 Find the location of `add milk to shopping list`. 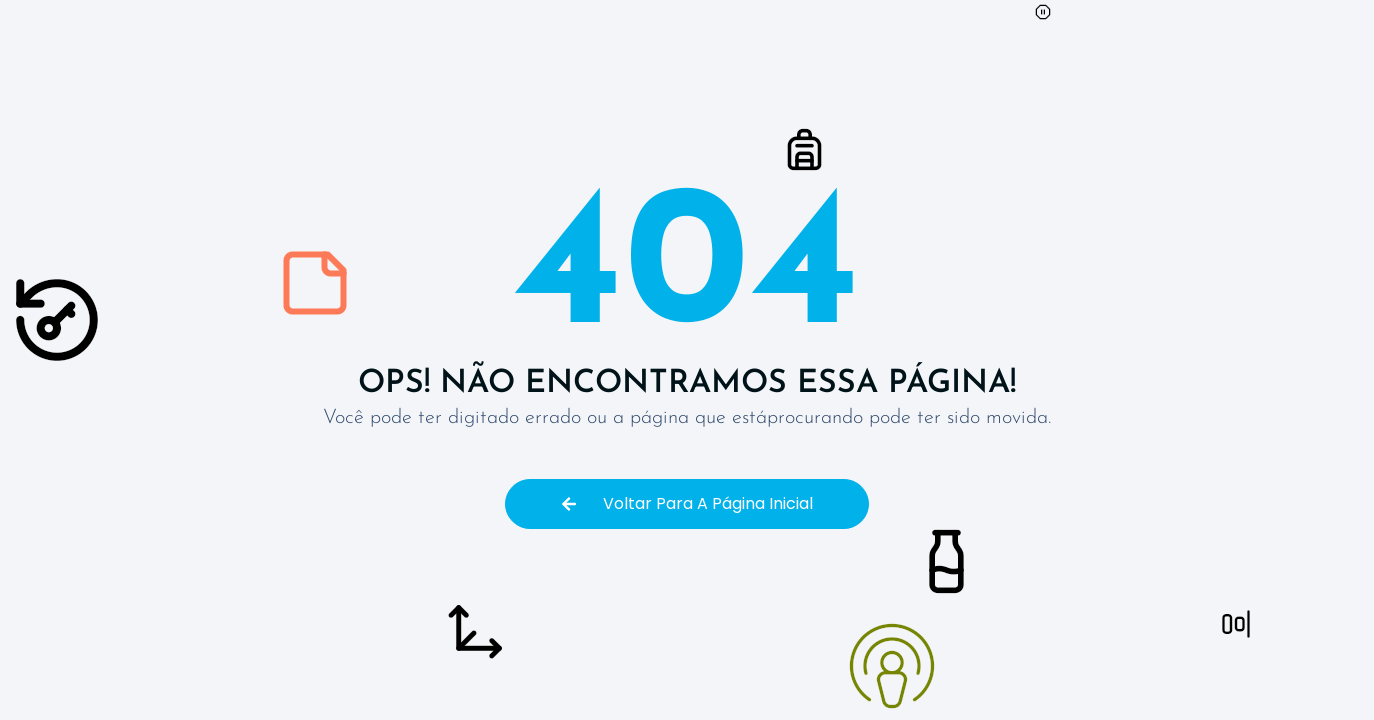

add milk to shopping list is located at coordinates (946, 561).